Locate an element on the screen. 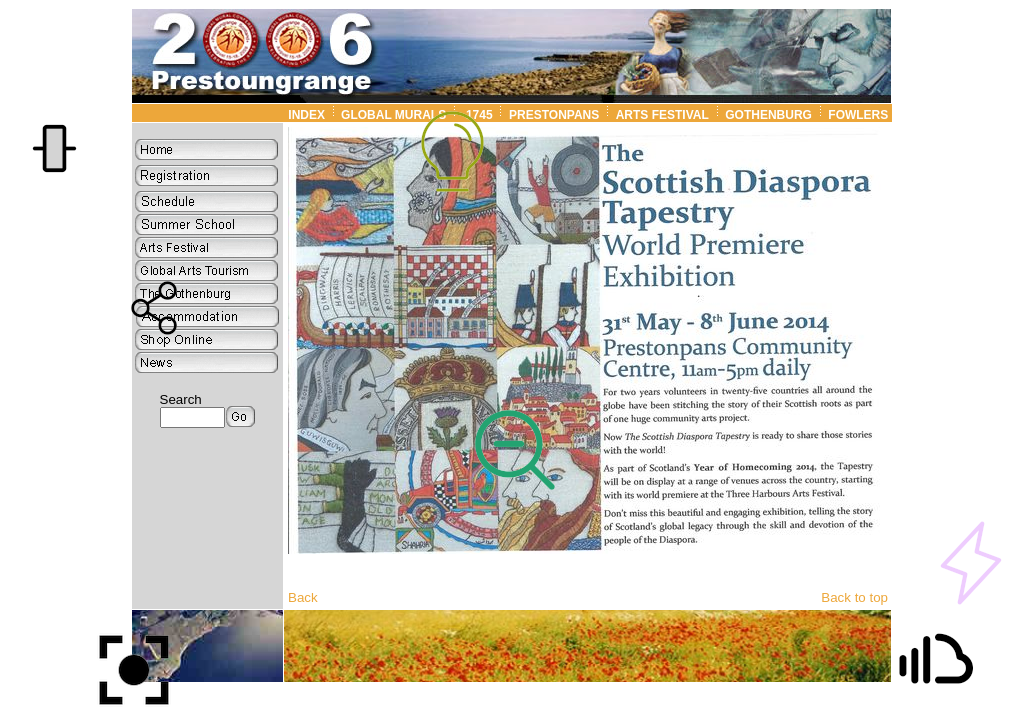  align object to vertical center is located at coordinates (54, 148).